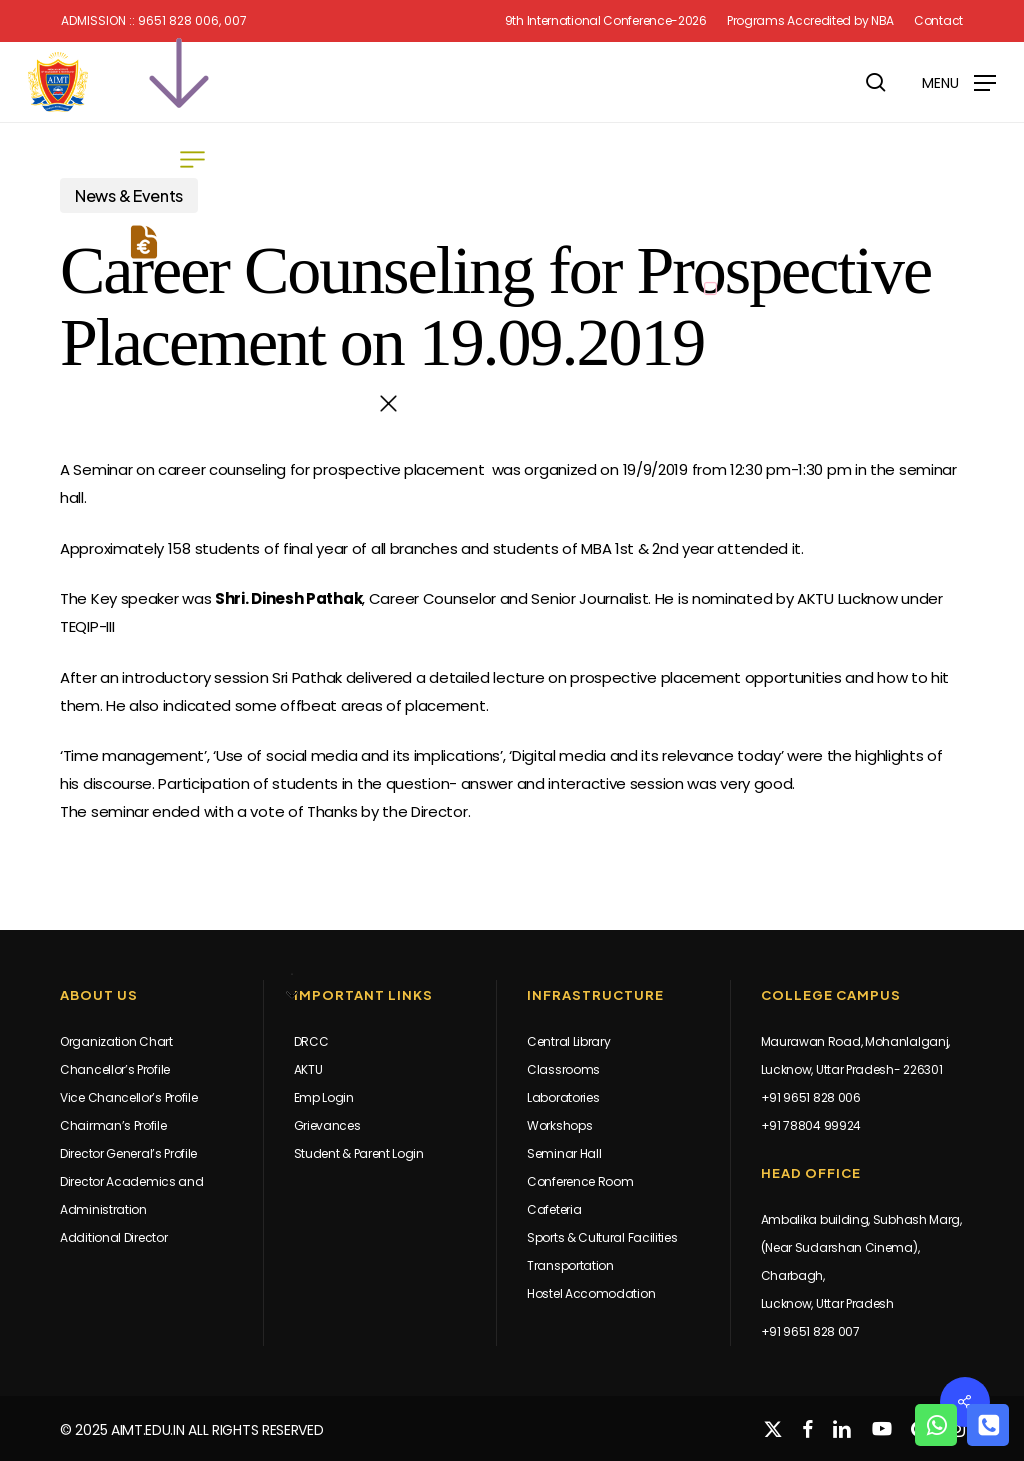  I want to click on close a dialog or modal, so click(388, 403).